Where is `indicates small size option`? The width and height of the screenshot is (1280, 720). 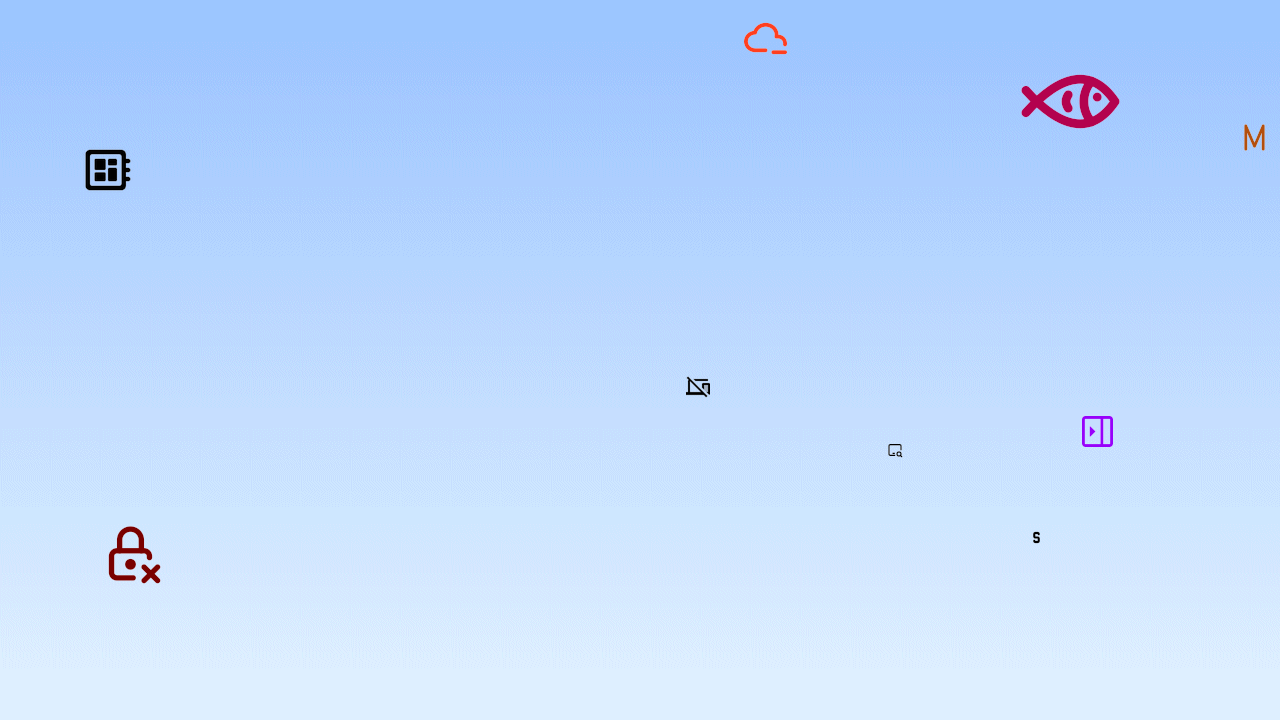 indicates small size option is located at coordinates (1036, 537).